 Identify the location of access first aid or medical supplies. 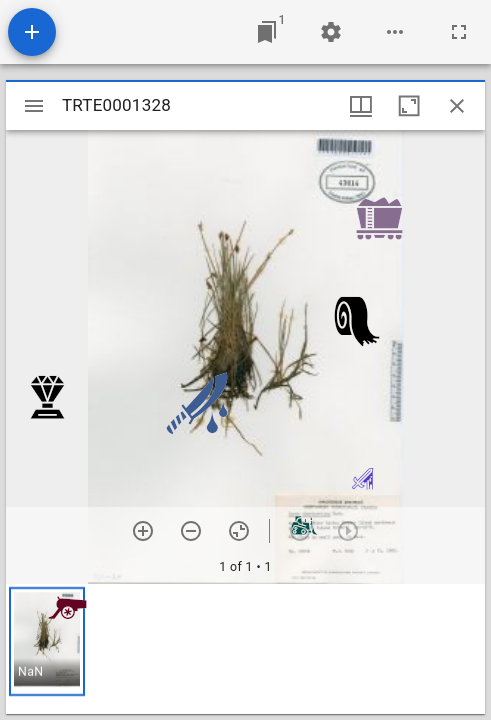
(355, 321).